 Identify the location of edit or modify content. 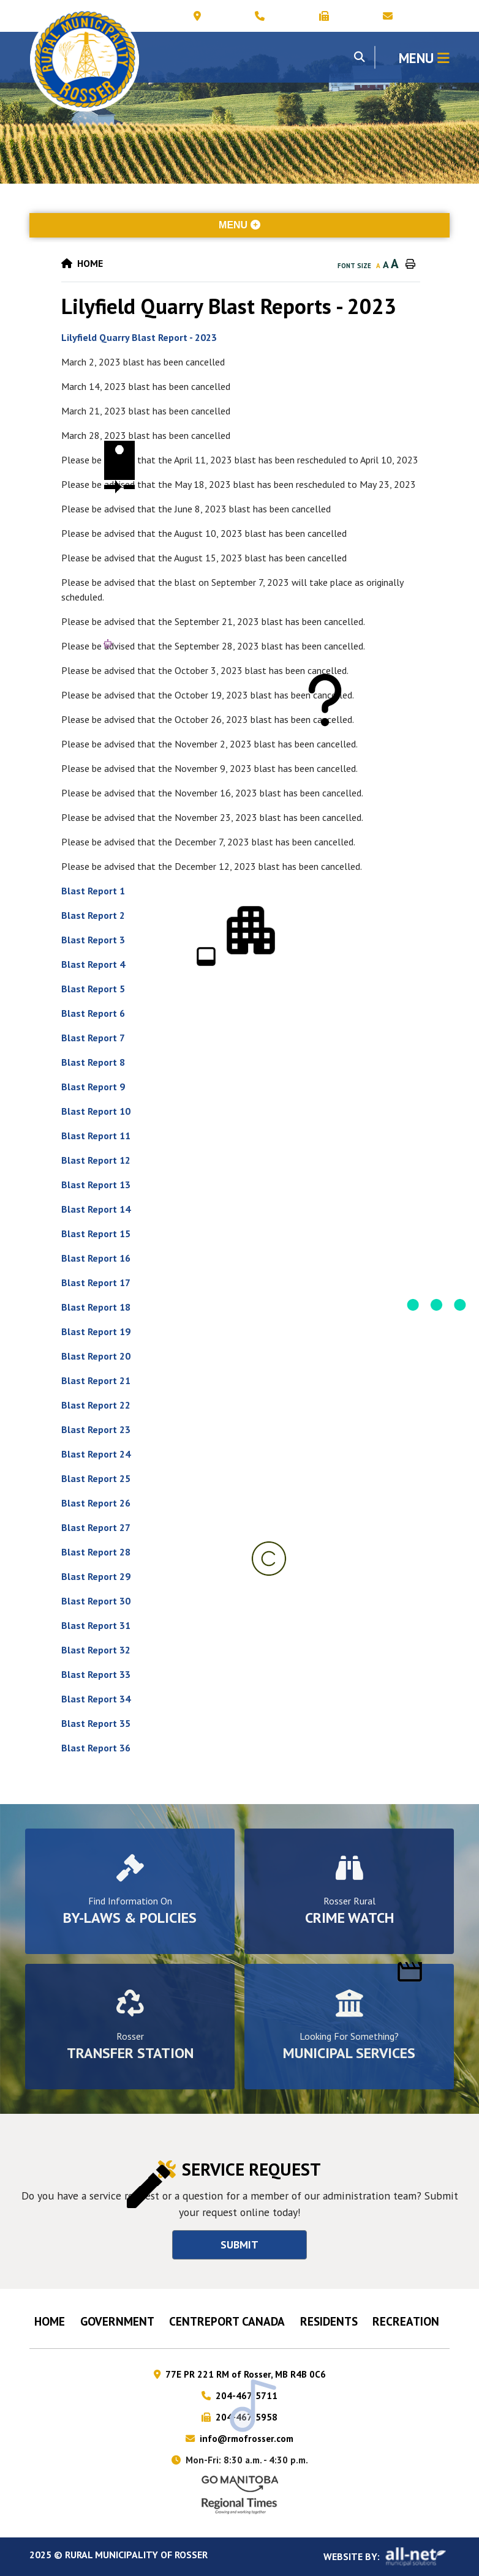
(148, 2186).